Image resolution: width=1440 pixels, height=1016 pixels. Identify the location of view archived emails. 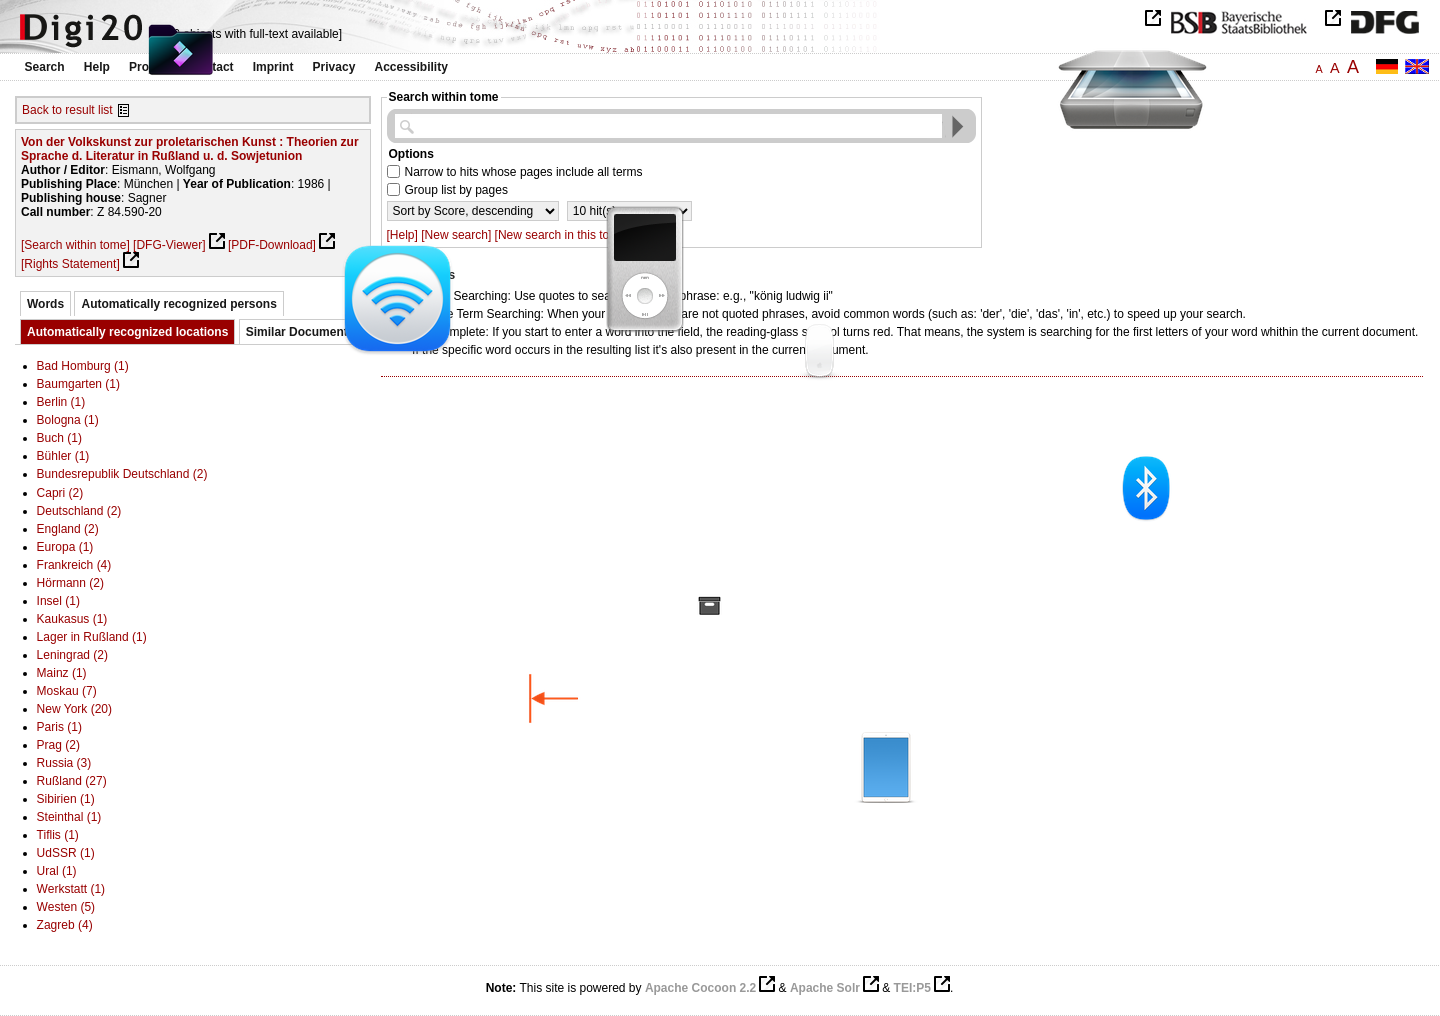
(709, 605).